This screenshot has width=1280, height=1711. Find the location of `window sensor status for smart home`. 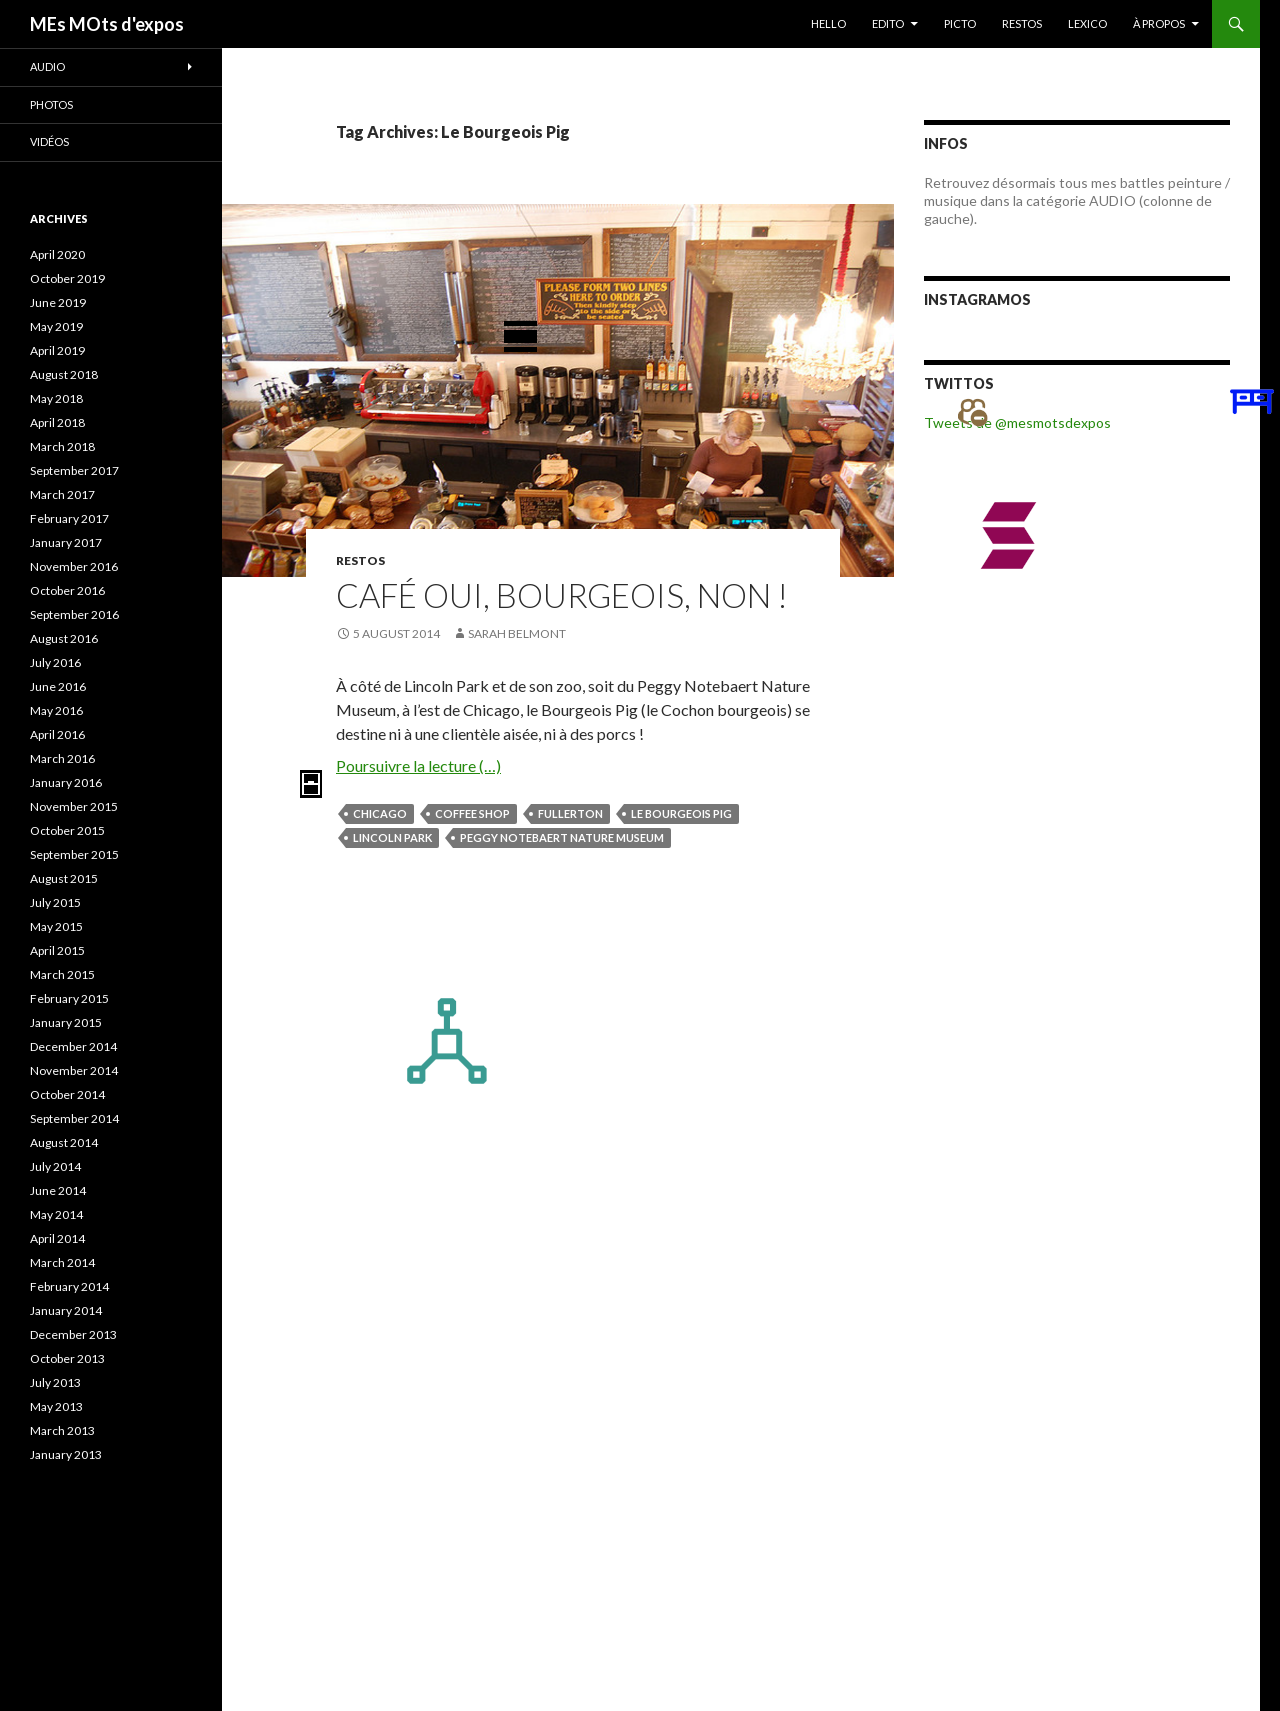

window sensor status for smart home is located at coordinates (311, 784).